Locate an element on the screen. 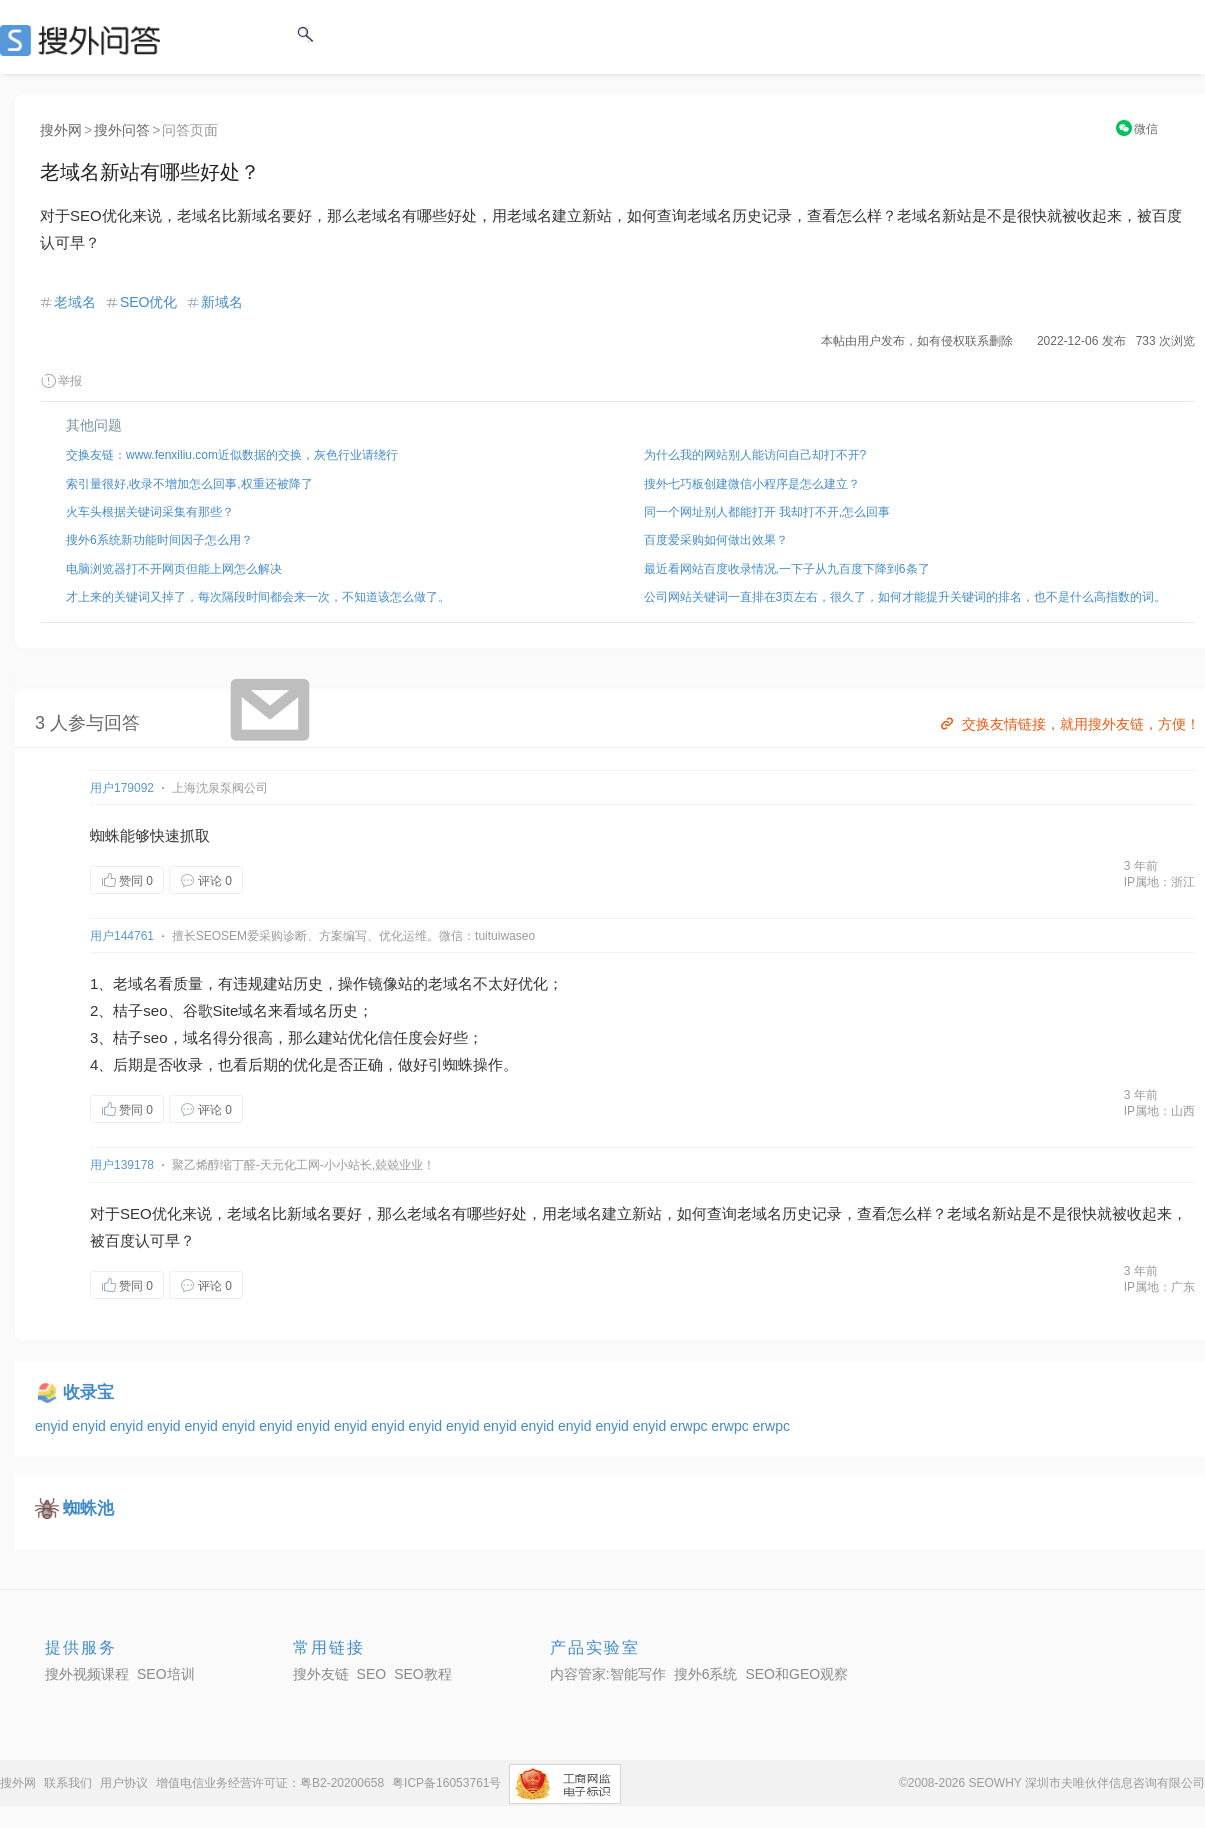 This screenshot has width=1205, height=1828. search for items or content is located at coordinates (305, 34).